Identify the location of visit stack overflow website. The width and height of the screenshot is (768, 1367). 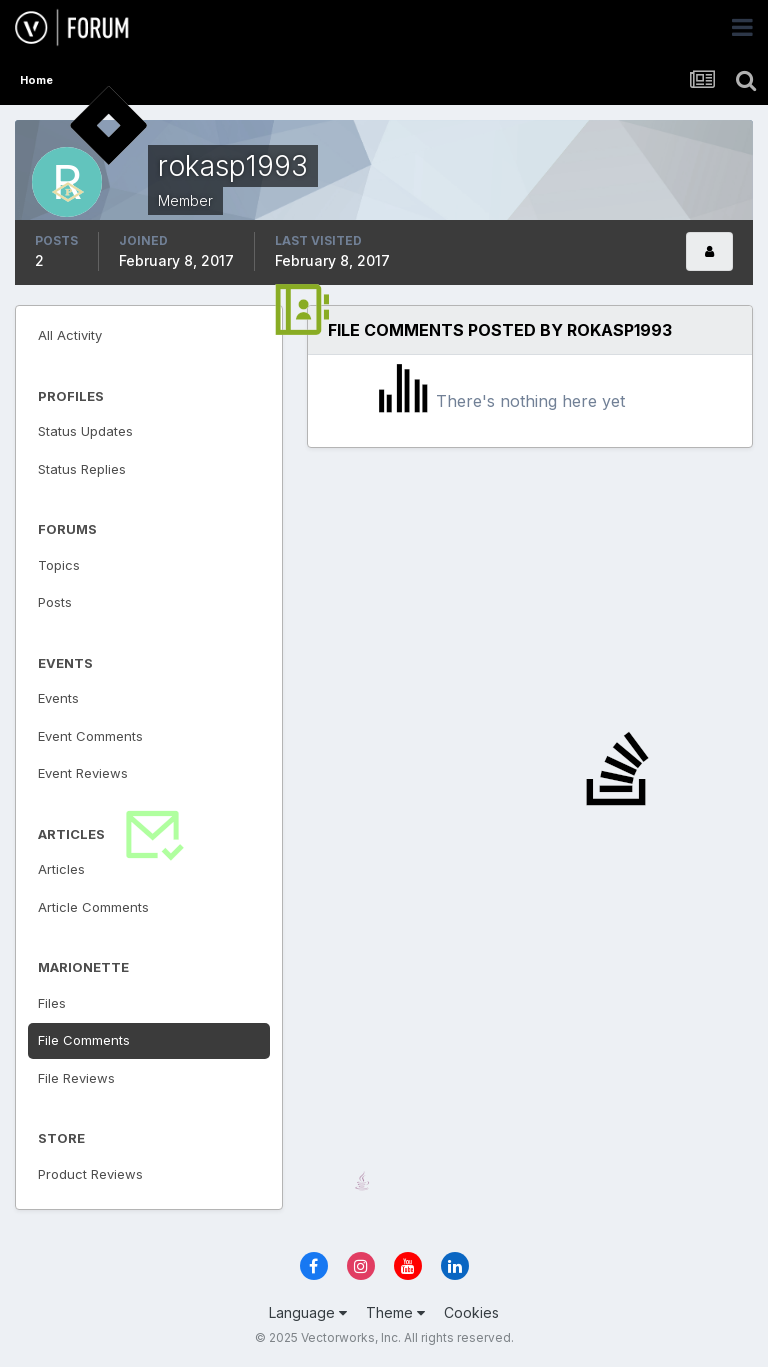
(617, 768).